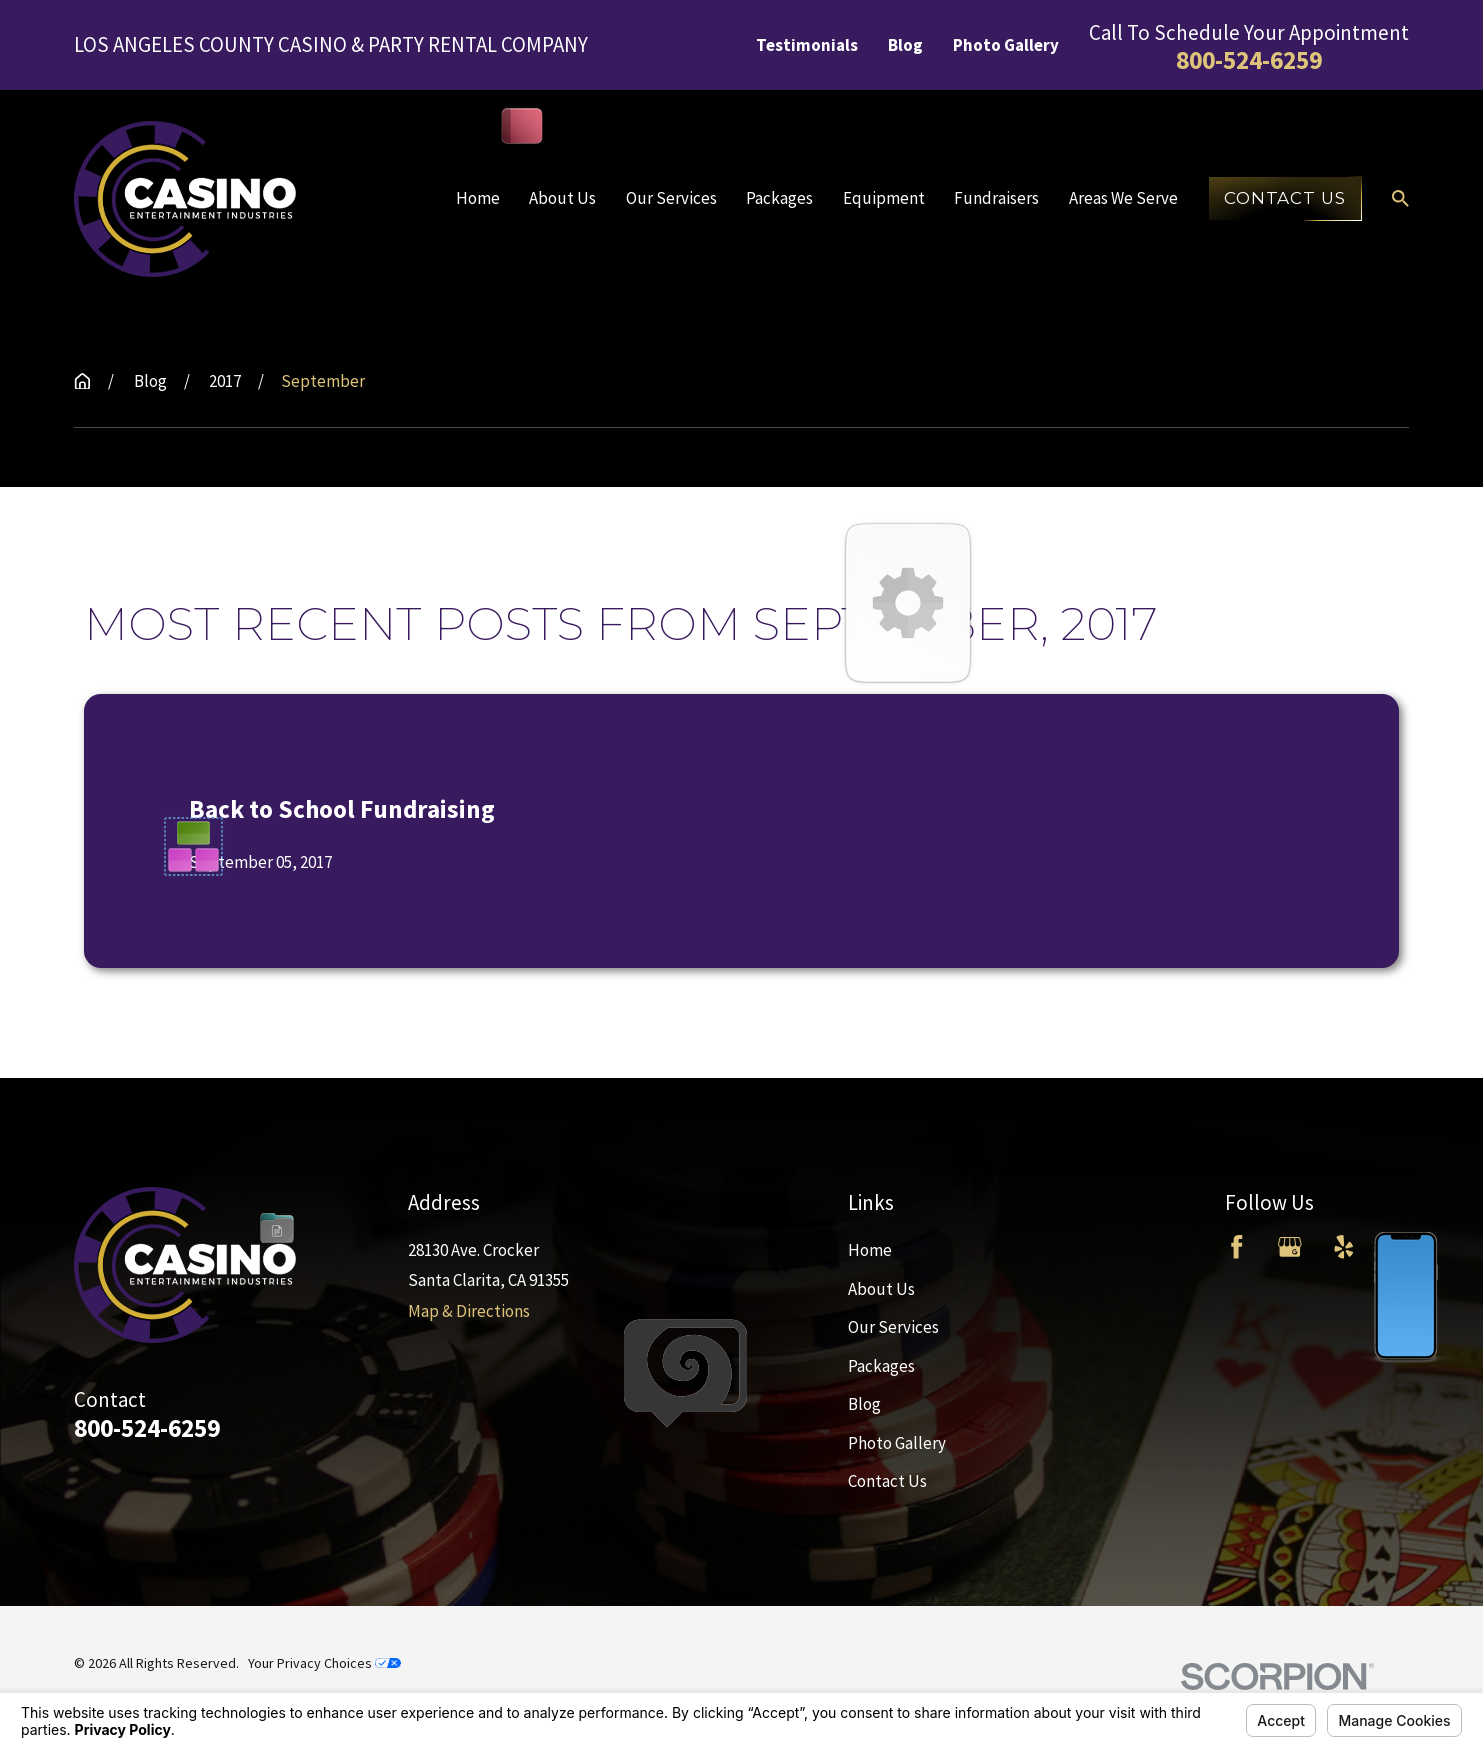  I want to click on select all items in the current view, so click(193, 846).